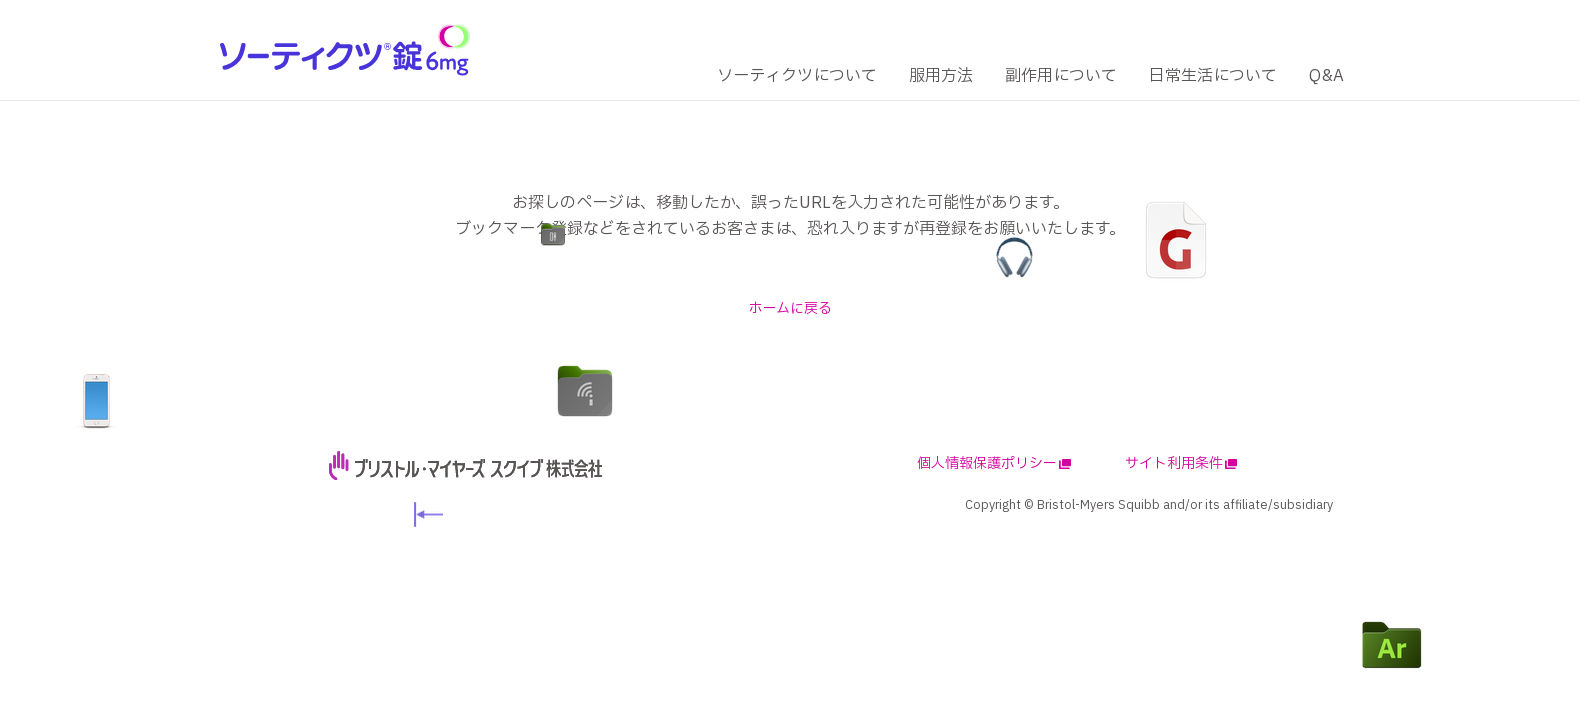  Describe the element at coordinates (585, 391) in the screenshot. I see `open insync cloud sync folder` at that location.